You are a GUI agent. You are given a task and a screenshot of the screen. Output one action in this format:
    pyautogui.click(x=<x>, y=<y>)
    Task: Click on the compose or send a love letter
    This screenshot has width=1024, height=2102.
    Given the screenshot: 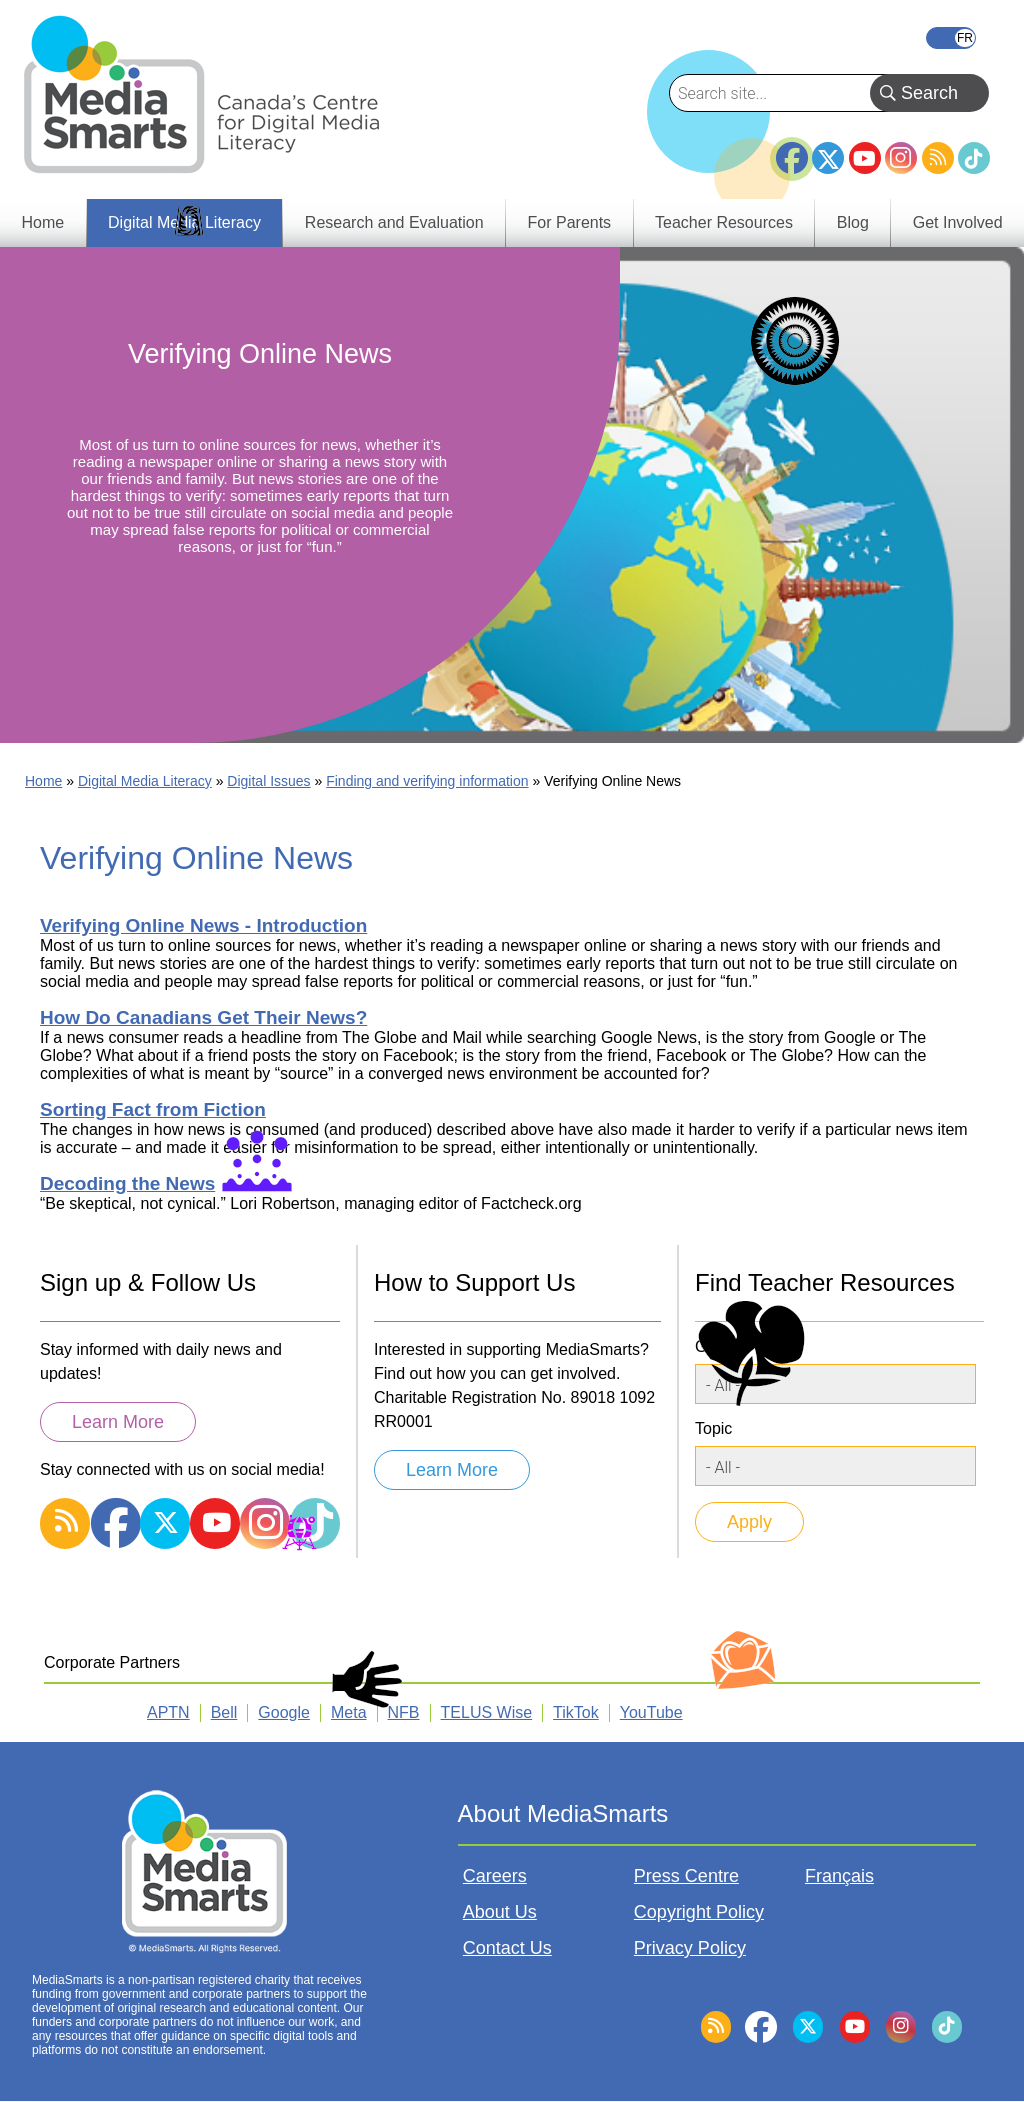 What is the action you would take?
    pyautogui.click(x=743, y=1660)
    